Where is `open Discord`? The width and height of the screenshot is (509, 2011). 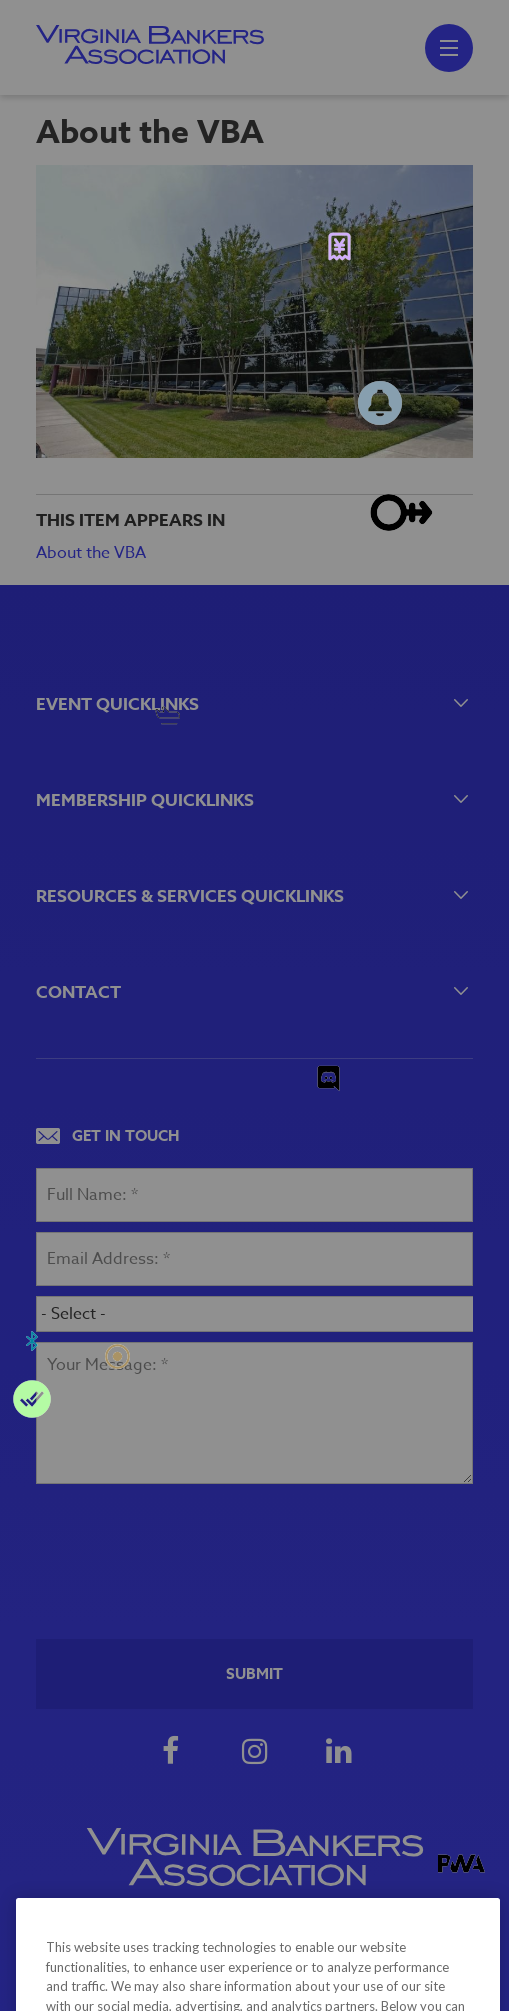 open Discord is located at coordinates (328, 1078).